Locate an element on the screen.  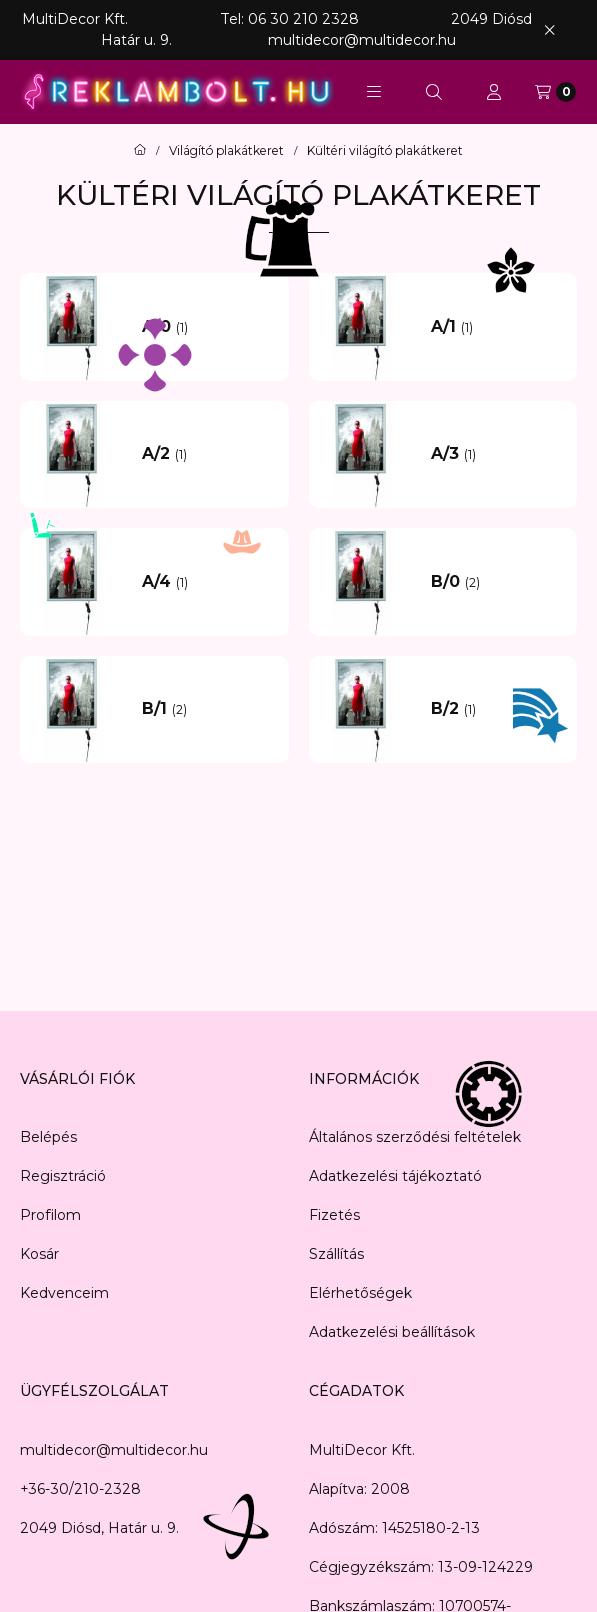
select cowboy or western theme is located at coordinates (242, 542).